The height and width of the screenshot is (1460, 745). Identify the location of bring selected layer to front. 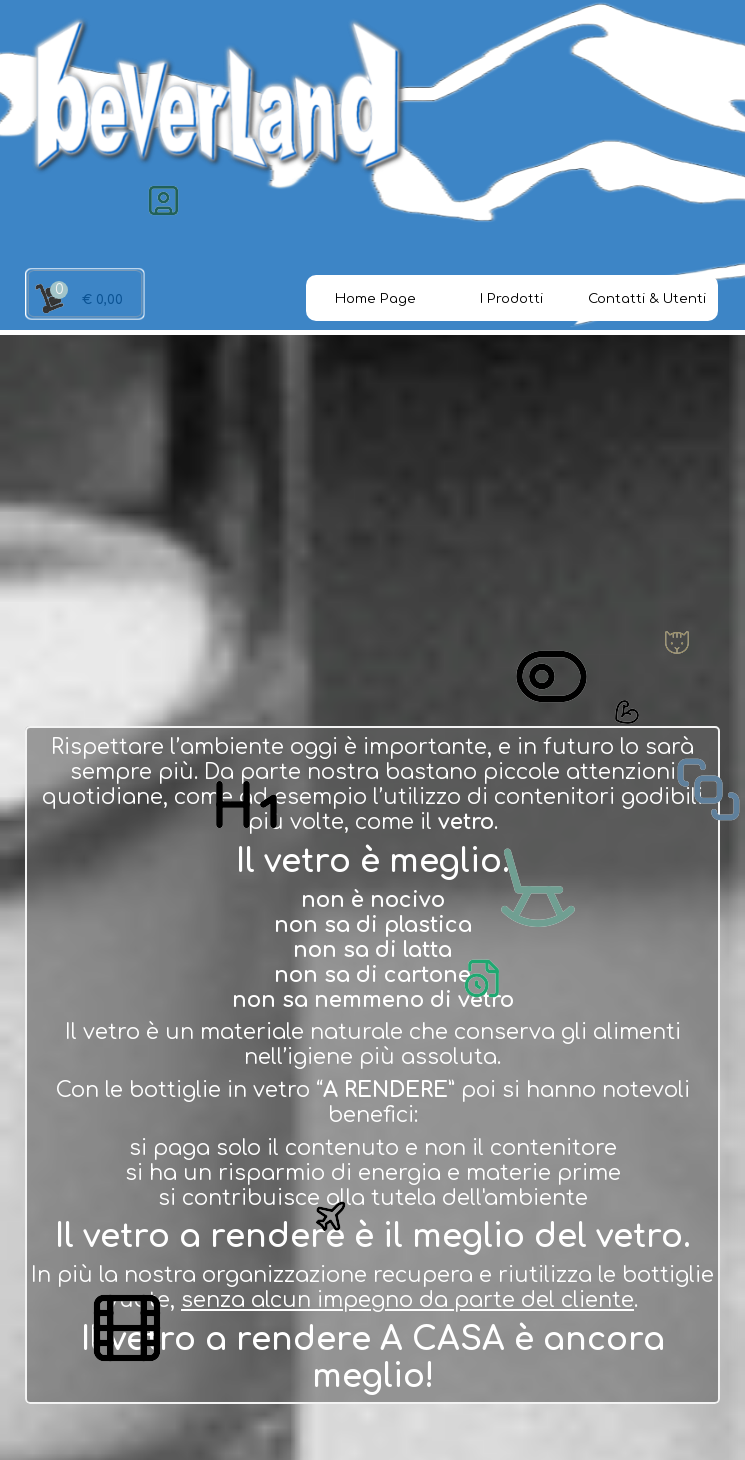
(708, 789).